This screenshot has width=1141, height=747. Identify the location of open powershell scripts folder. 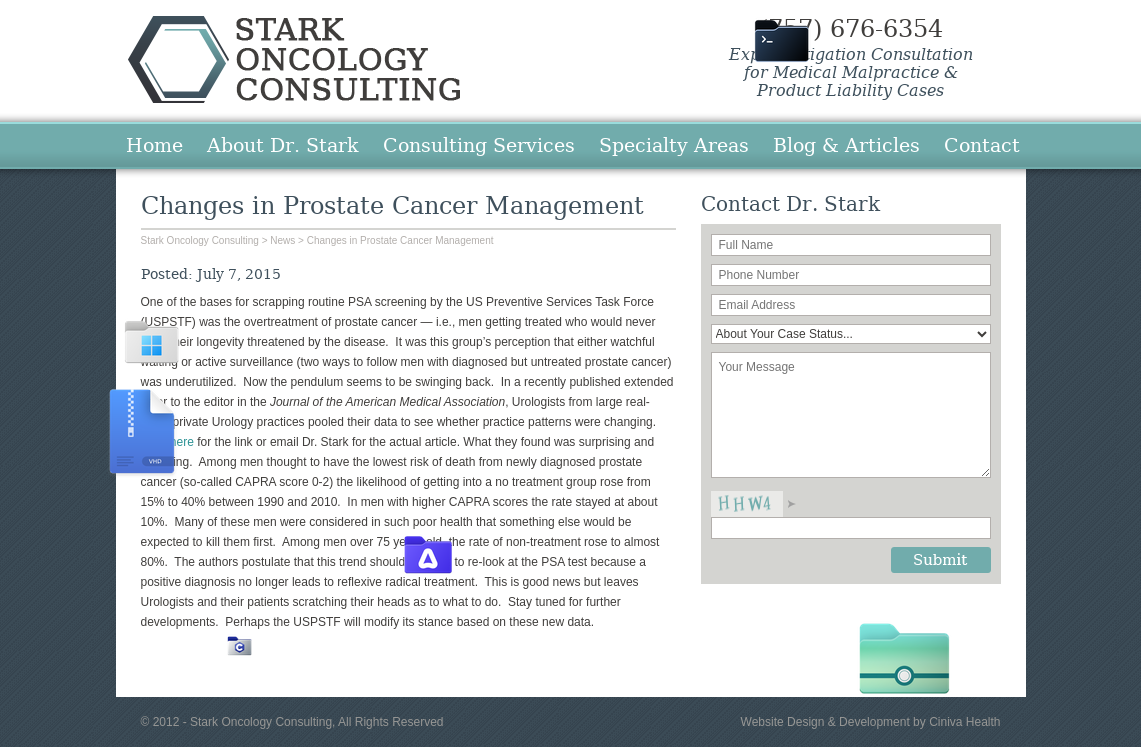
(781, 42).